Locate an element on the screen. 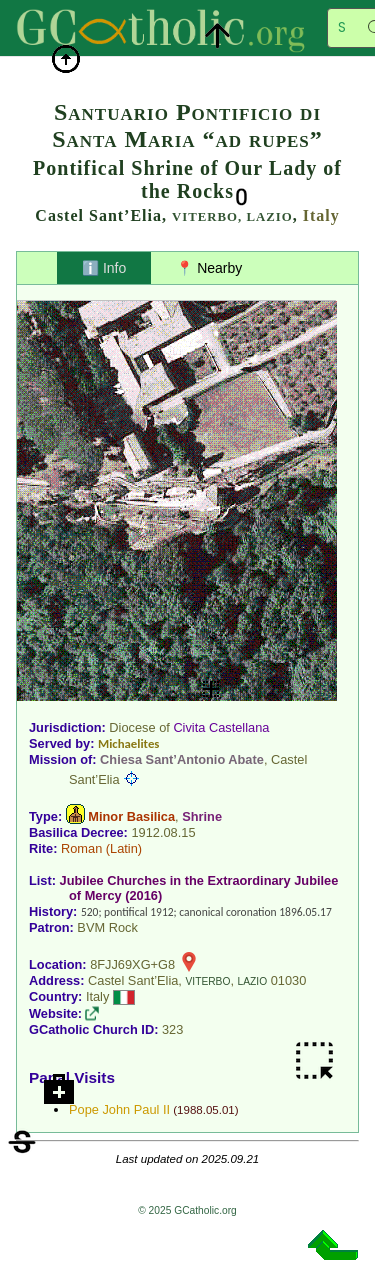 The width and height of the screenshot is (375, 1274). apply strikethrough formatting to selected text is located at coordinates (22, 1144).